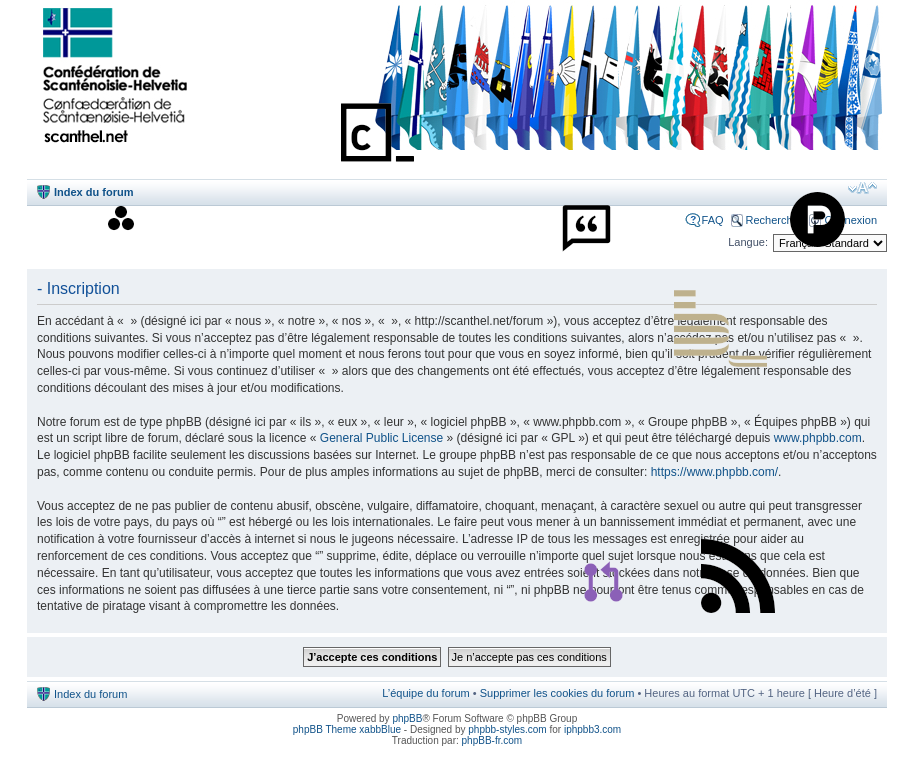 The image size is (914, 762). I want to click on BEM (Block Element Modifier) methodology logo, so click(720, 328).